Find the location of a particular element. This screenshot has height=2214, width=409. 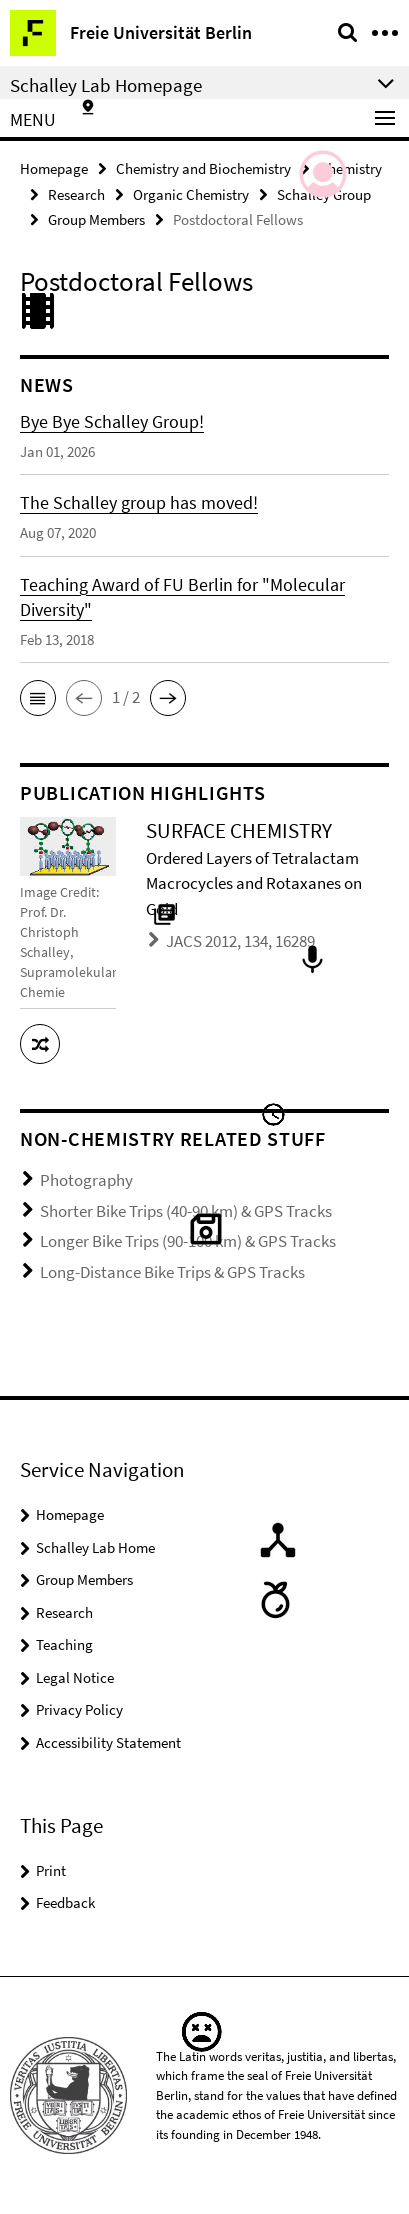

tap to use voice input is located at coordinates (312, 958).